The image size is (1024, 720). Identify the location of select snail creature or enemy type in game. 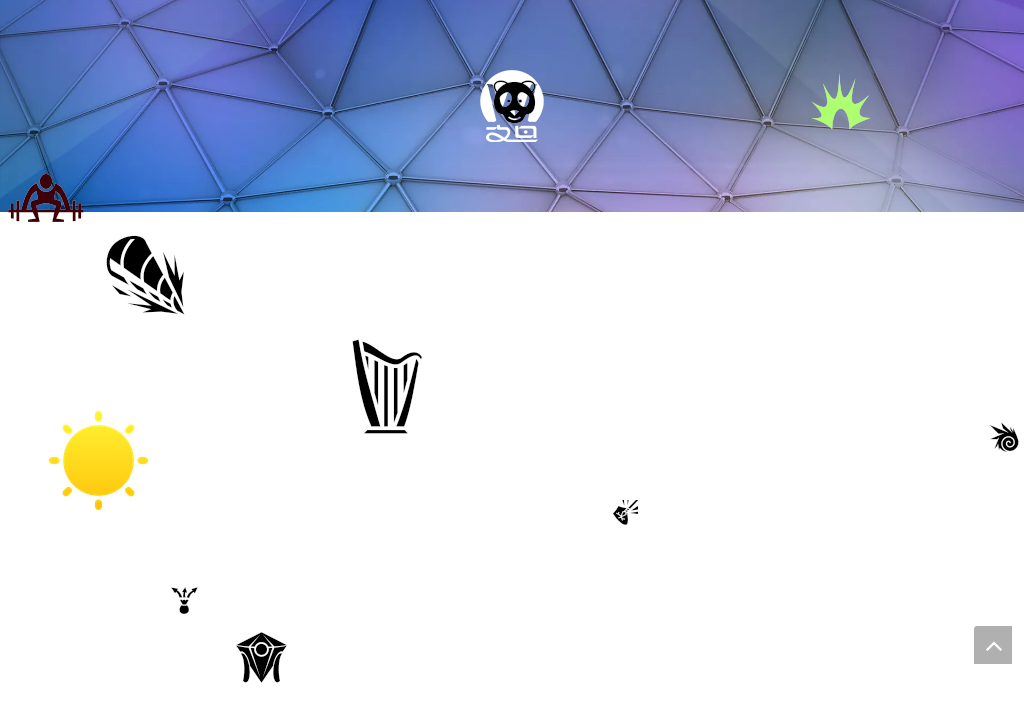
(1005, 437).